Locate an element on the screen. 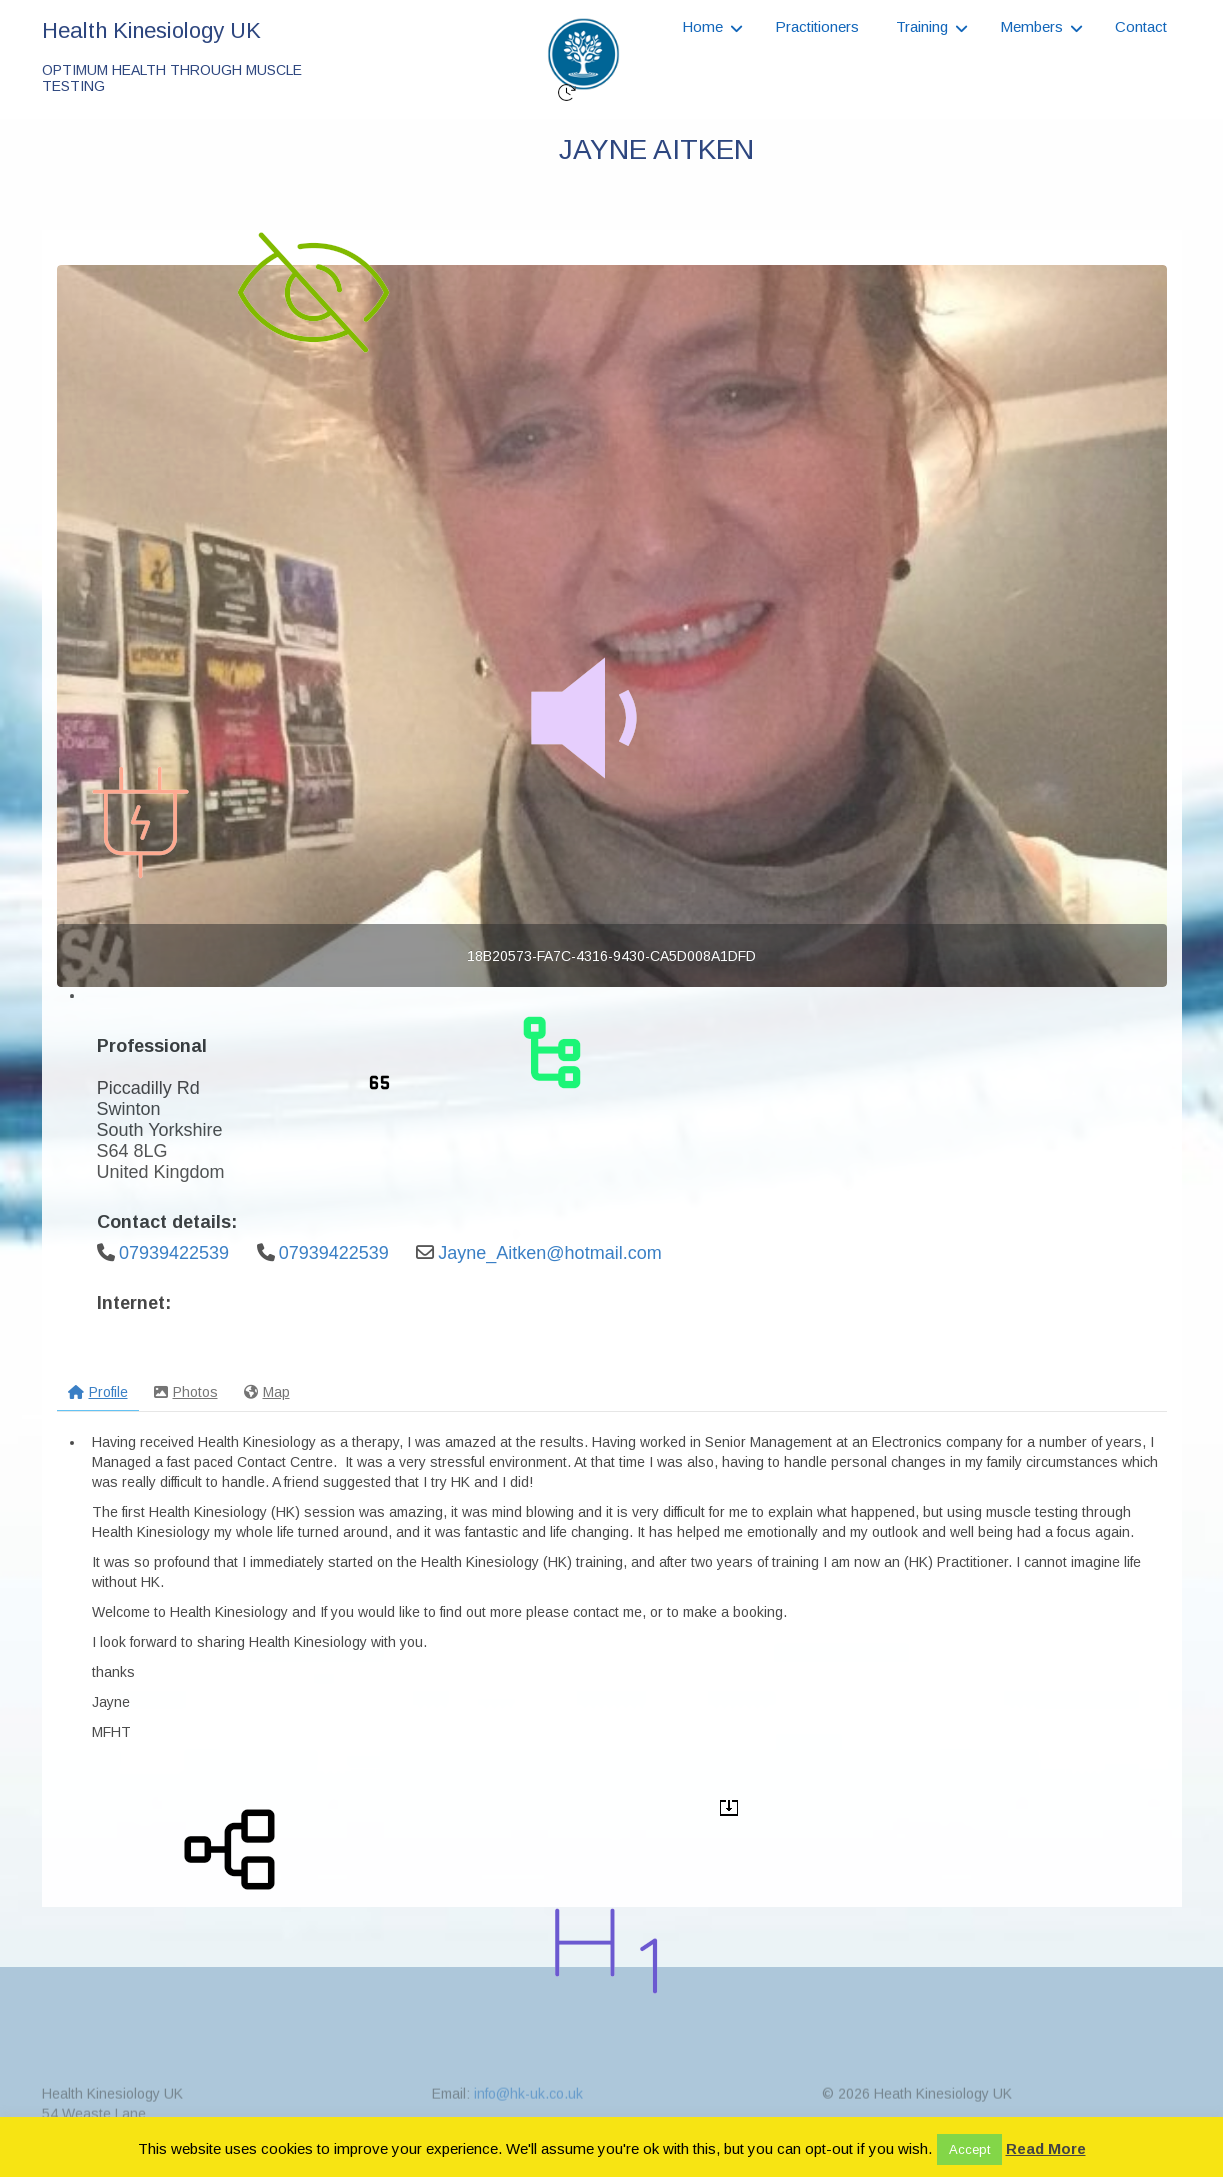 The image size is (1223, 2177). adjust volume to low level is located at coordinates (584, 718).